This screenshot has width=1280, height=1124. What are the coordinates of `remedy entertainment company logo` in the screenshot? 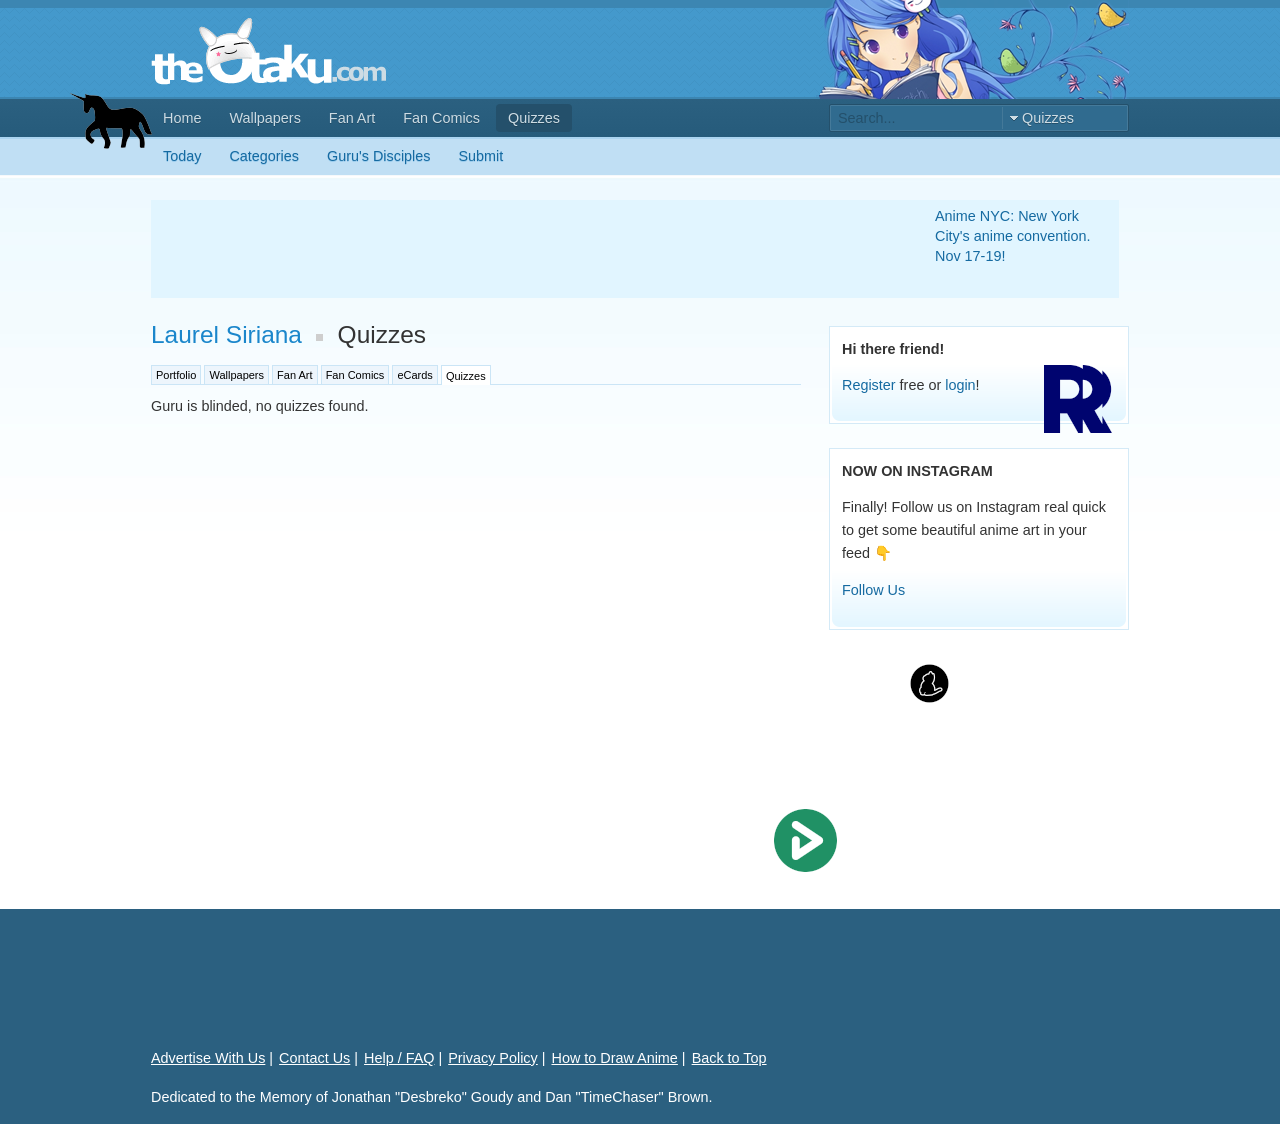 It's located at (1078, 399).